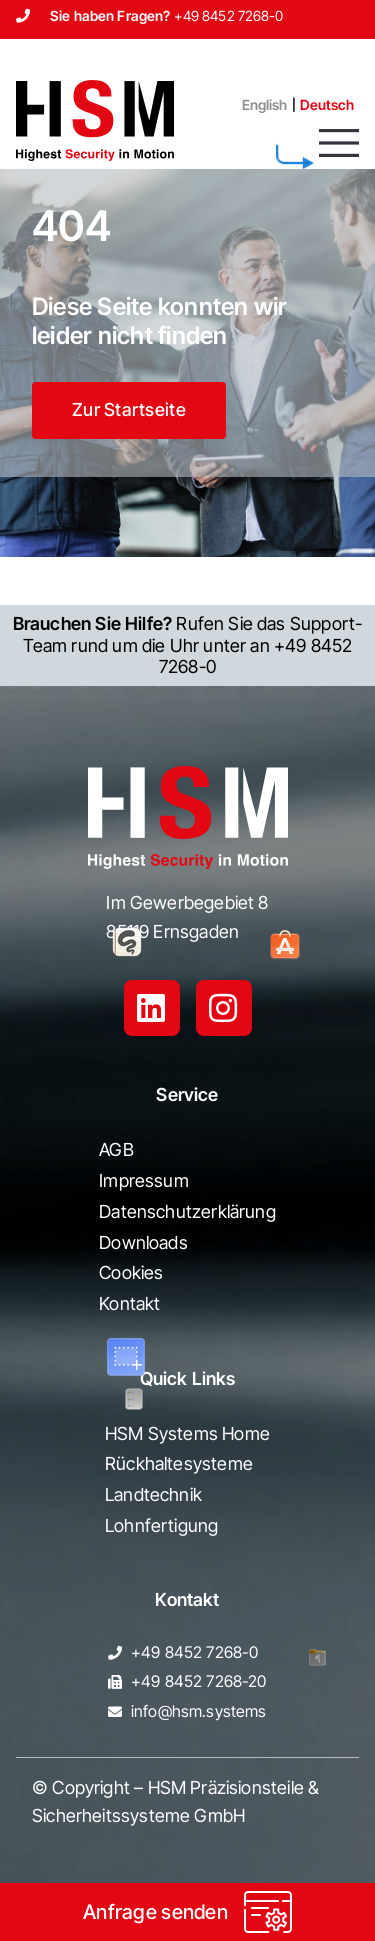 The width and height of the screenshot is (375, 1941). I want to click on forward this email to another recipient, so click(295, 154).